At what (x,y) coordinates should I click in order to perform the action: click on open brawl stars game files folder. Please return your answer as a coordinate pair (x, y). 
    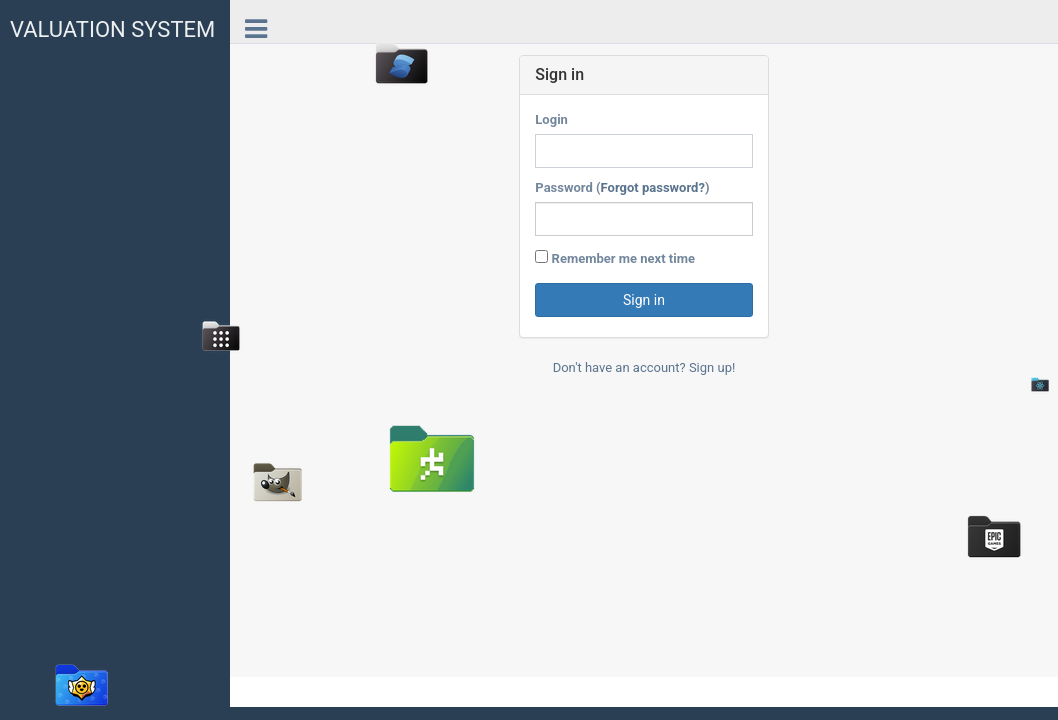
    Looking at the image, I should click on (81, 686).